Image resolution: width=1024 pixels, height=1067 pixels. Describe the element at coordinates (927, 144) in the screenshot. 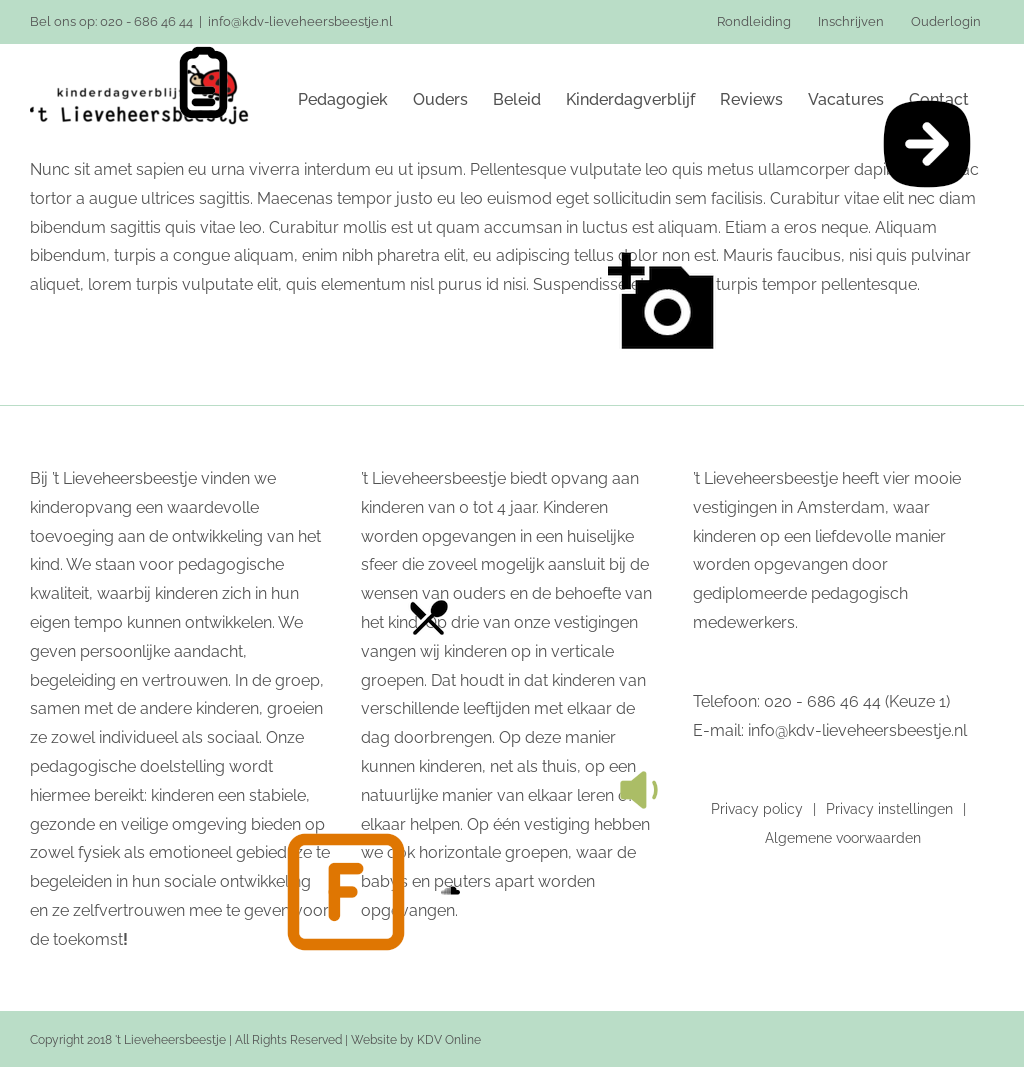

I see `proceed to the next step` at that location.